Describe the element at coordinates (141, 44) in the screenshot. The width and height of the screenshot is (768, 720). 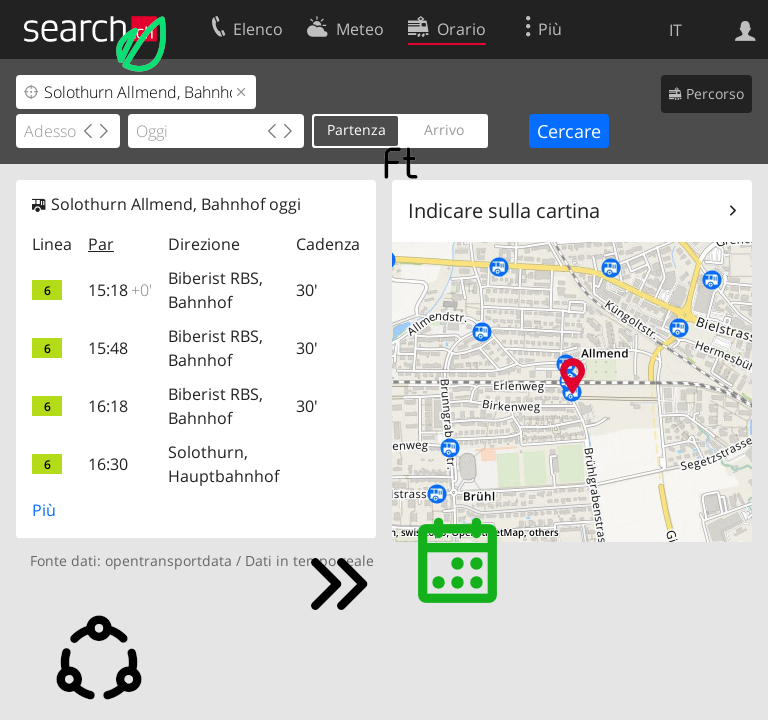
I see `envato marketplace logo` at that location.